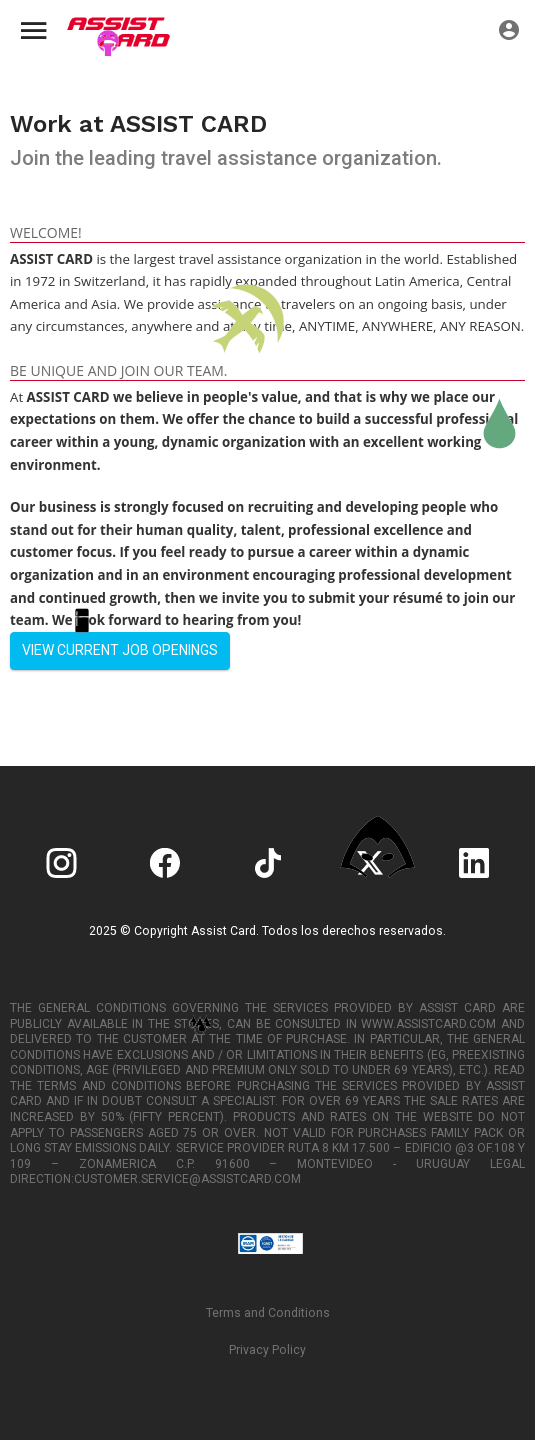 This screenshot has width=535, height=1440. I want to click on indicates water or hydration level, so click(499, 423).